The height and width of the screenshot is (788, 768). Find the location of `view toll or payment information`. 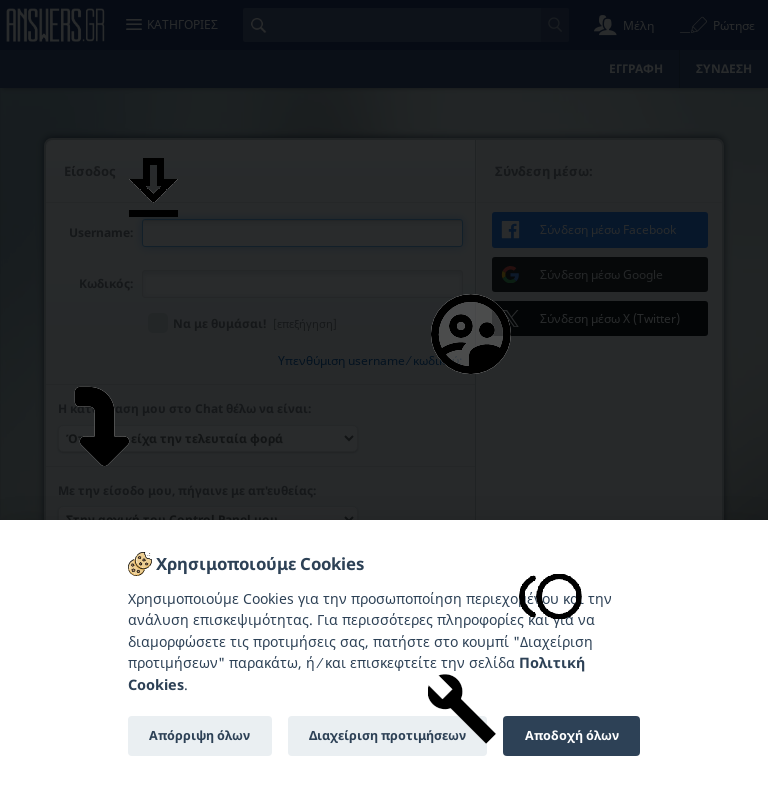

view toll or payment information is located at coordinates (550, 596).